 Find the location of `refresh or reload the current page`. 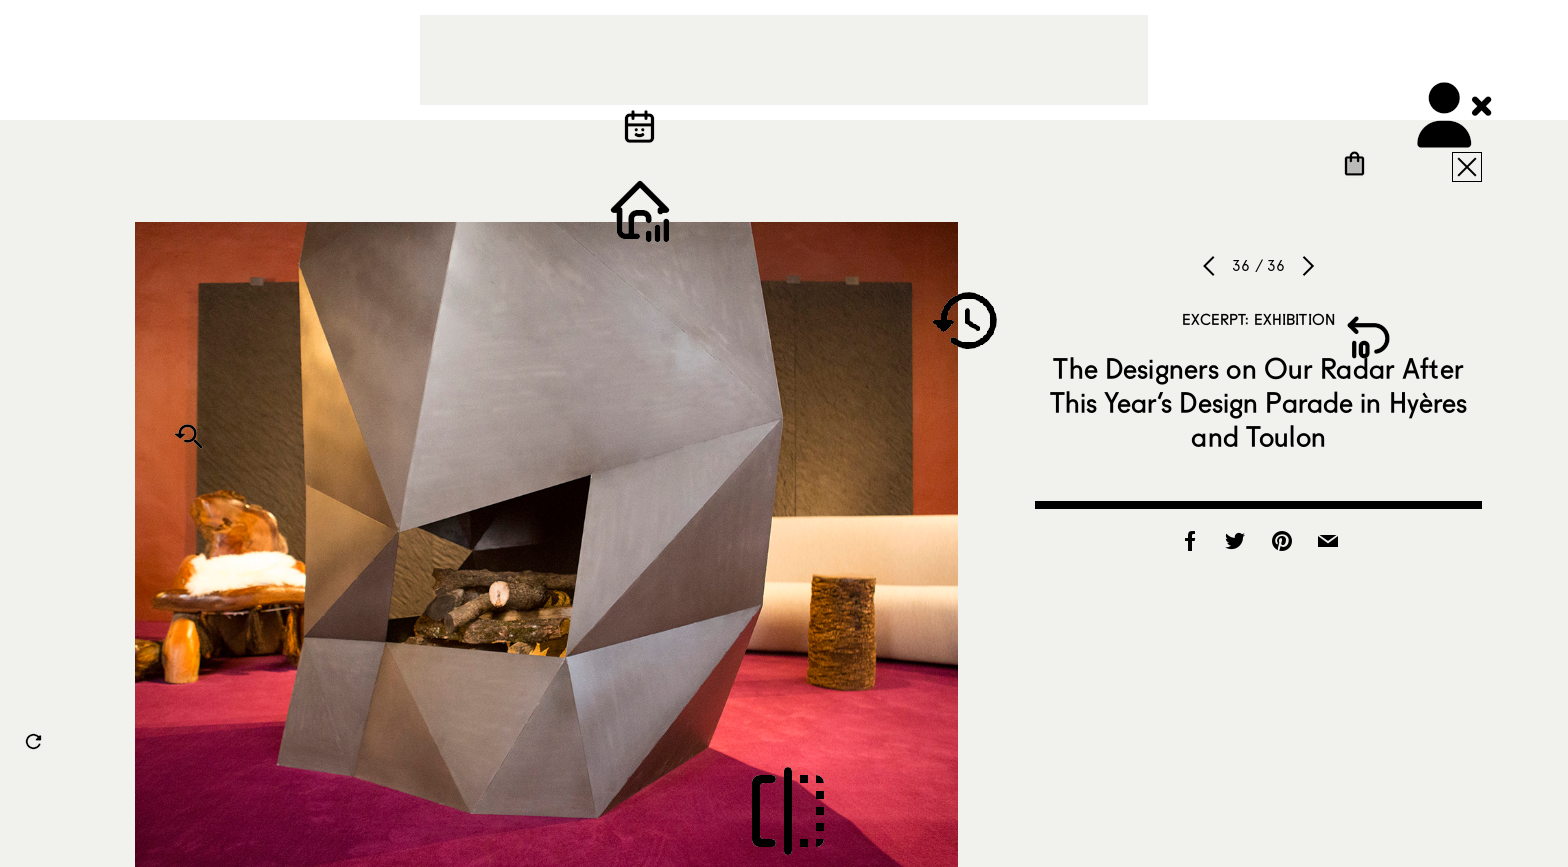

refresh or reload the current page is located at coordinates (33, 741).